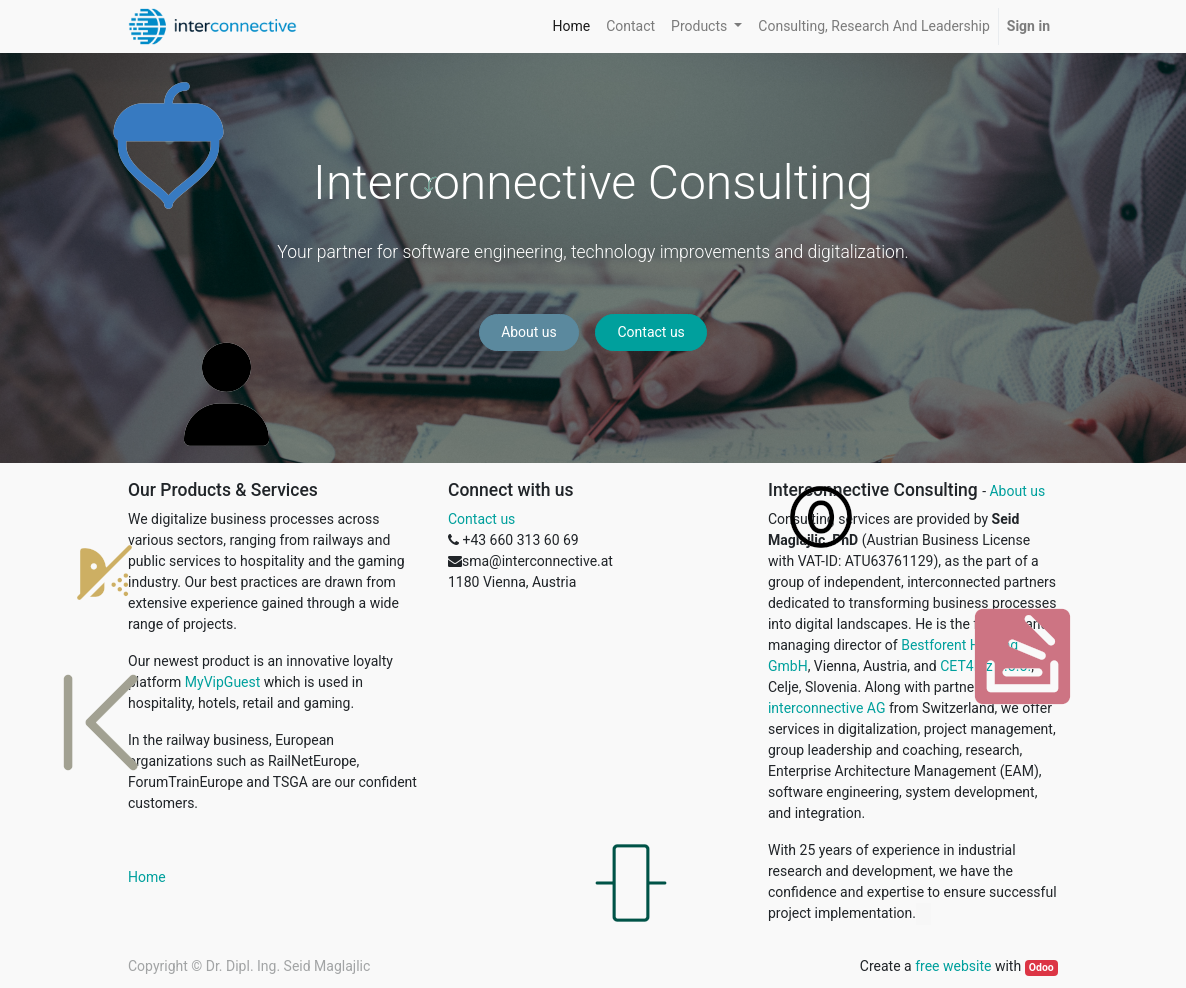 The width and height of the screenshot is (1186, 988). What do you see at coordinates (430, 184) in the screenshot?
I see `go back and down in navigation` at bounding box center [430, 184].